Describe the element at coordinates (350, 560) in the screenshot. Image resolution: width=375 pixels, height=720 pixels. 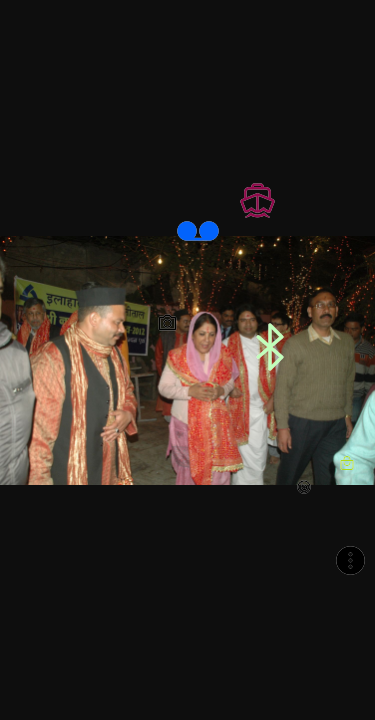
I see `open more options menu` at that location.